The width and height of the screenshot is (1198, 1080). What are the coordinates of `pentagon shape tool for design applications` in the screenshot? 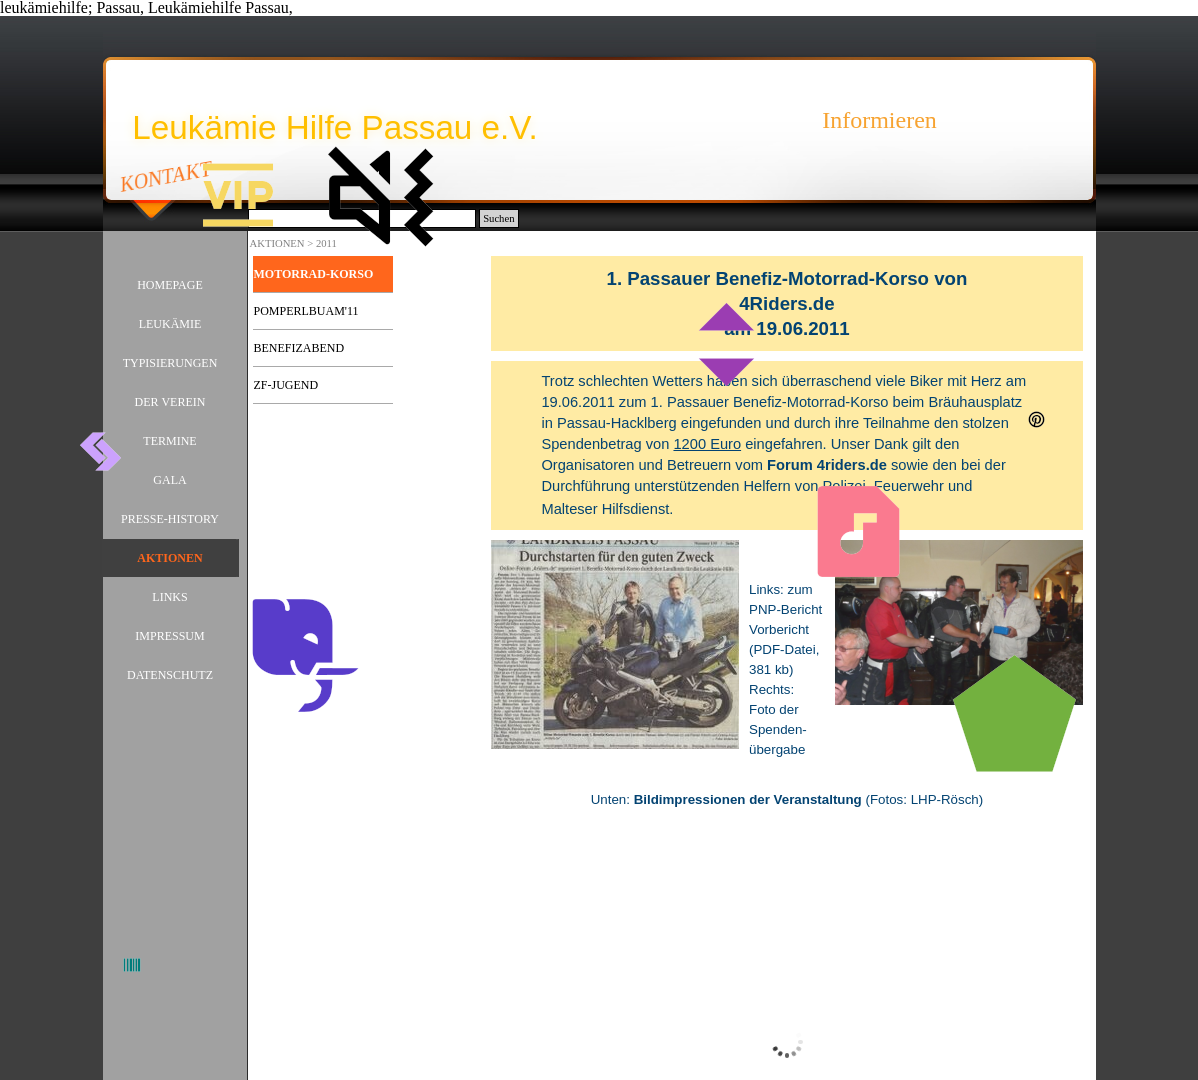 It's located at (1014, 719).